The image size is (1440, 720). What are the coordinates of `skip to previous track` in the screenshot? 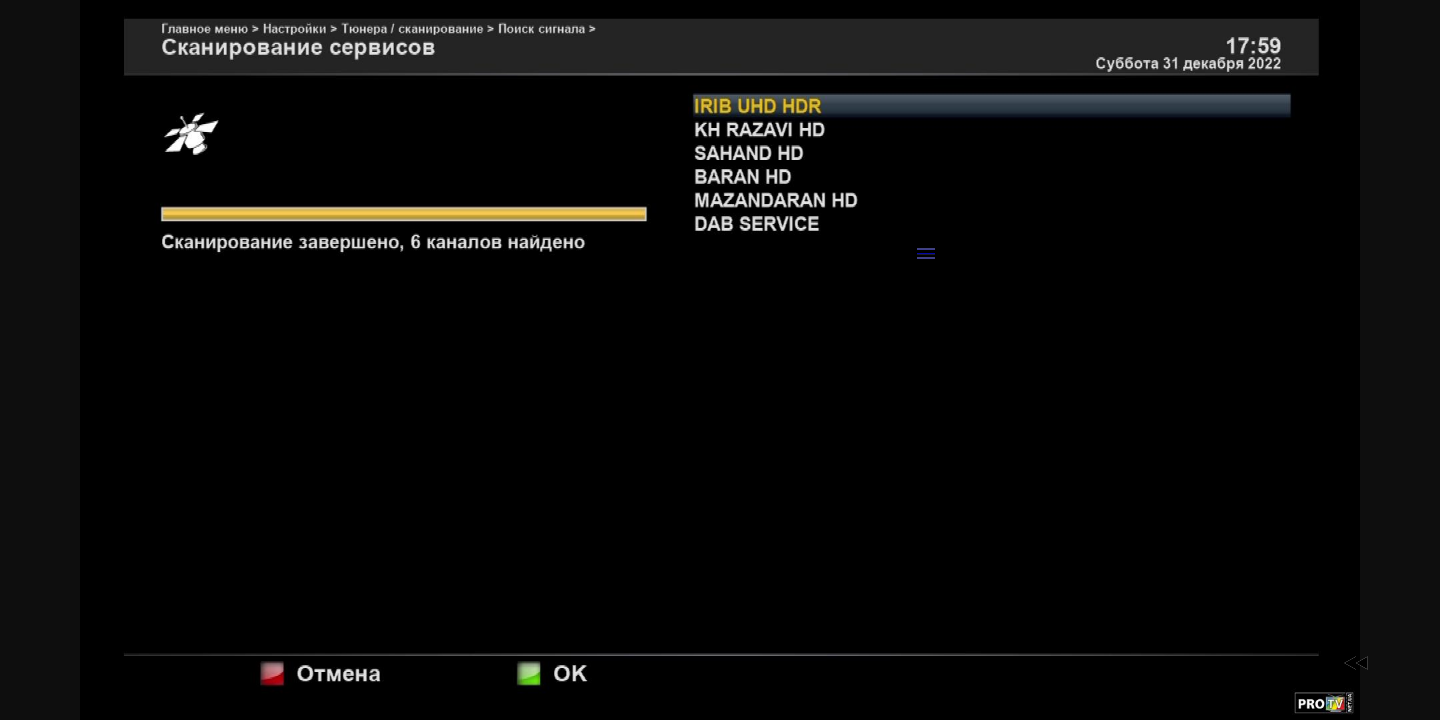 It's located at (1356, 663).